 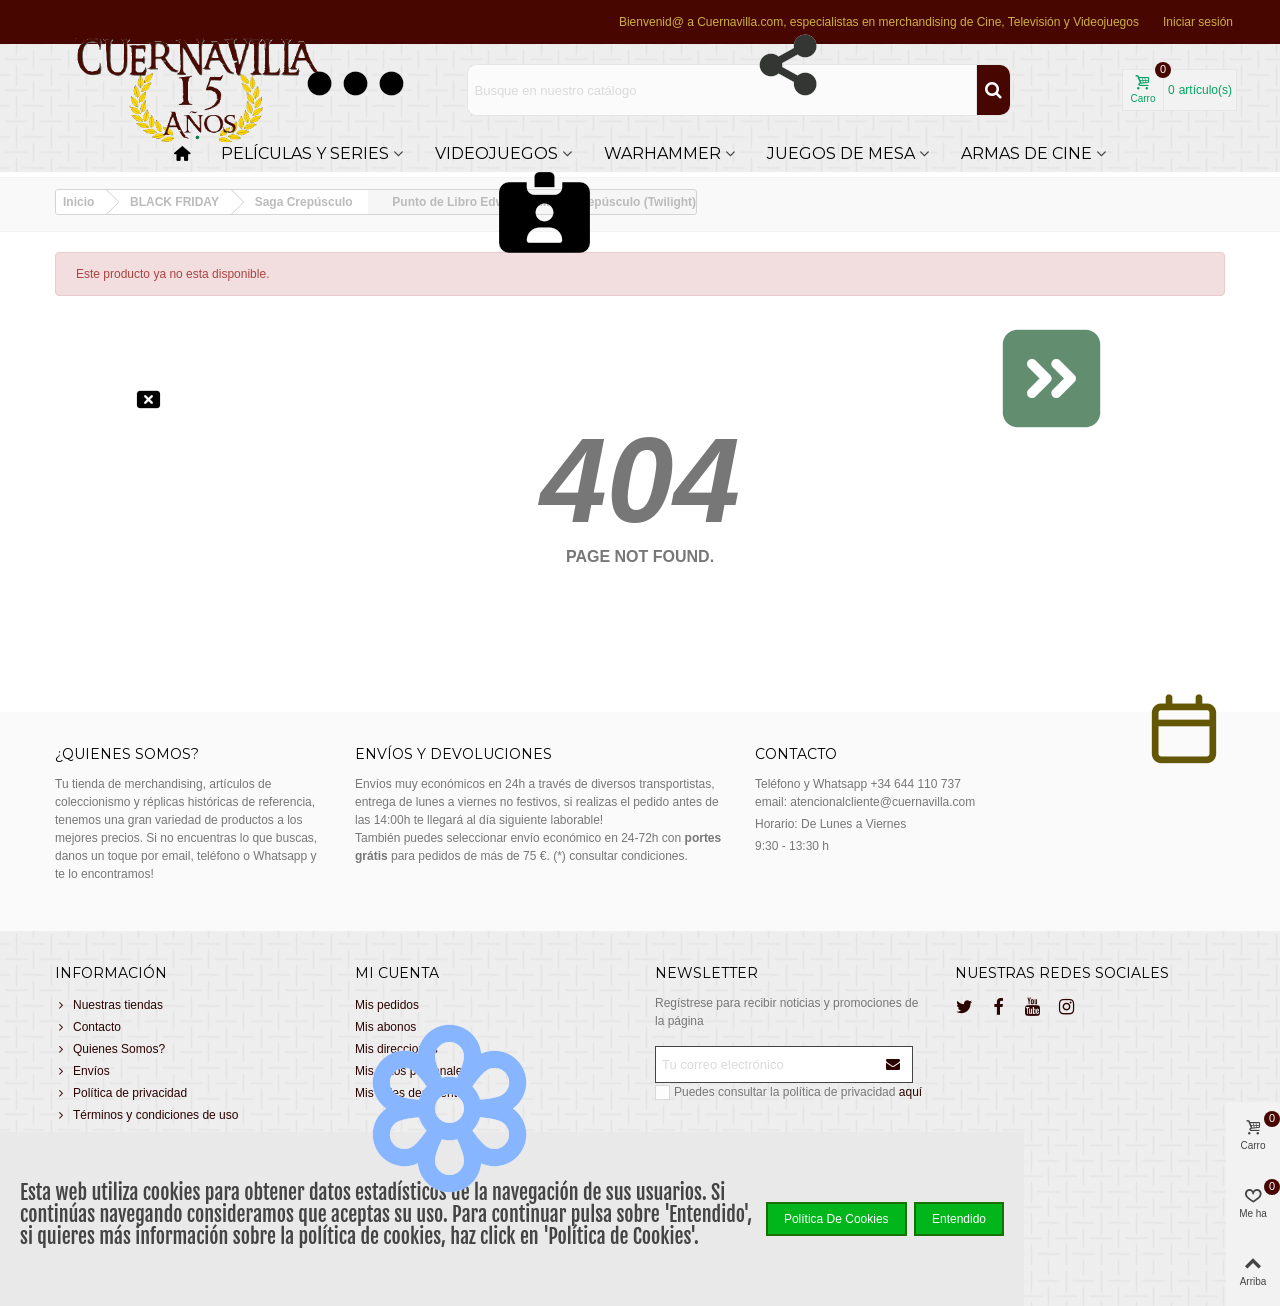 What do you see at coordinates (1184, 731) in the screenshot?
I see `view calendar or schedule` at bounding box center [1184, 731].